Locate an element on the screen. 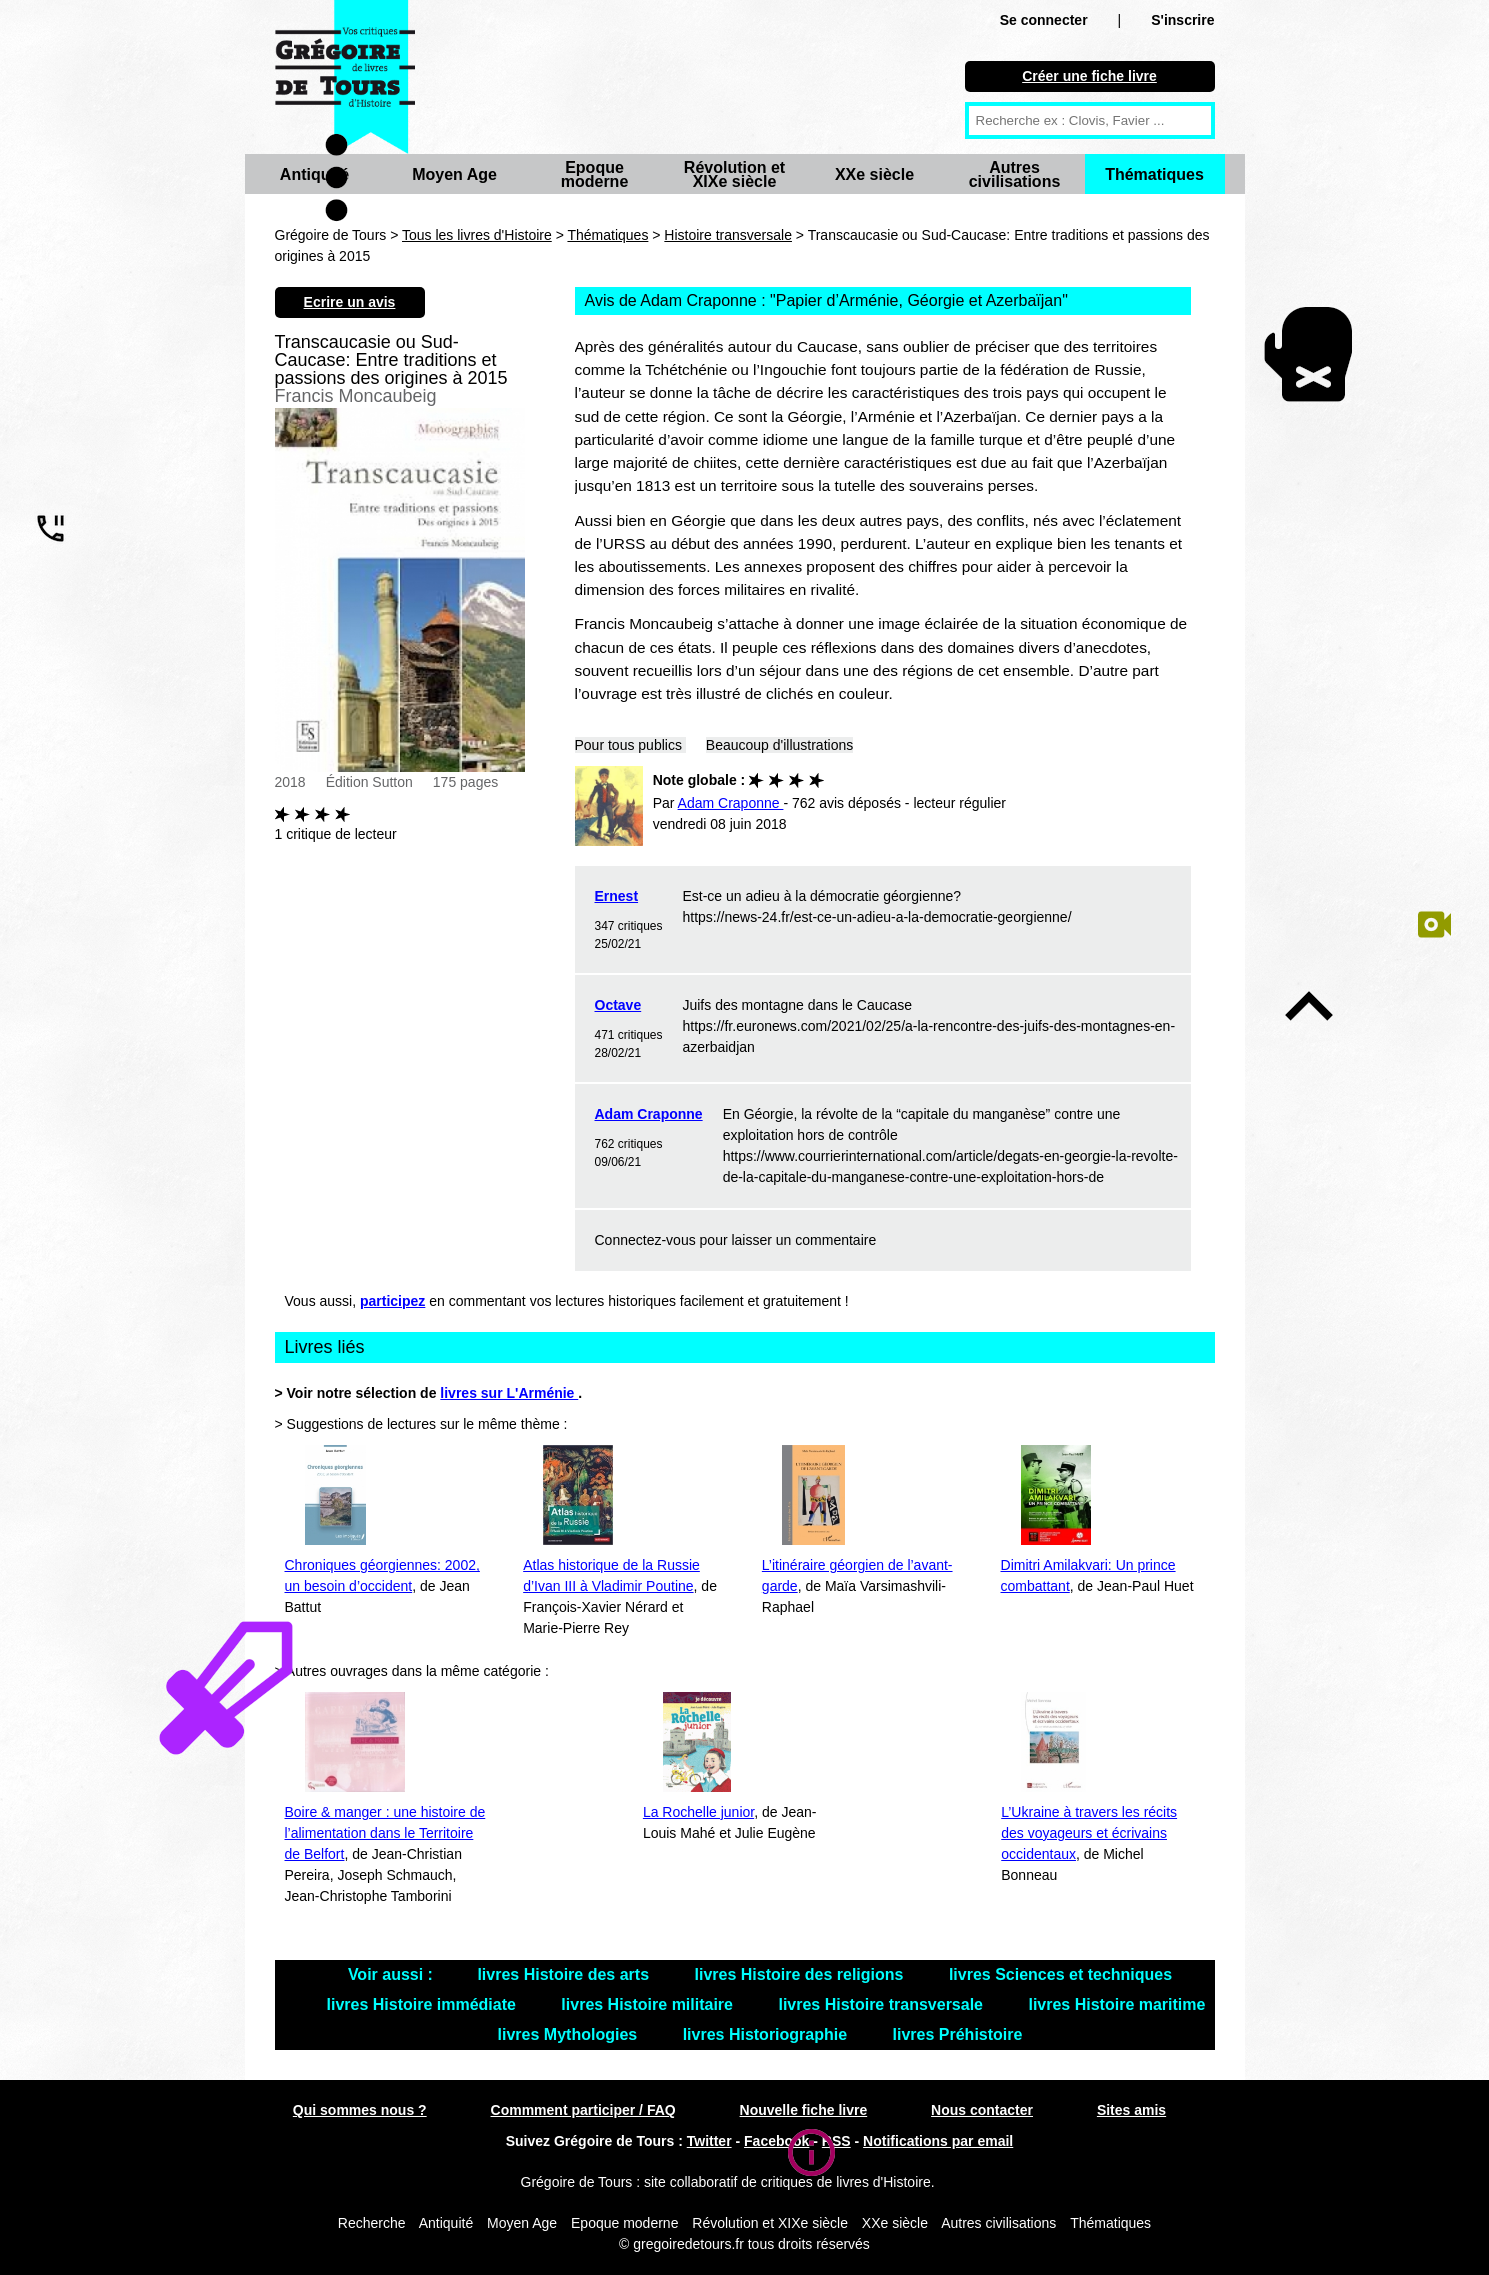 The height and width of the screenshot is (2275, 1489). view more information or details is located at coordinates (811, 2152).